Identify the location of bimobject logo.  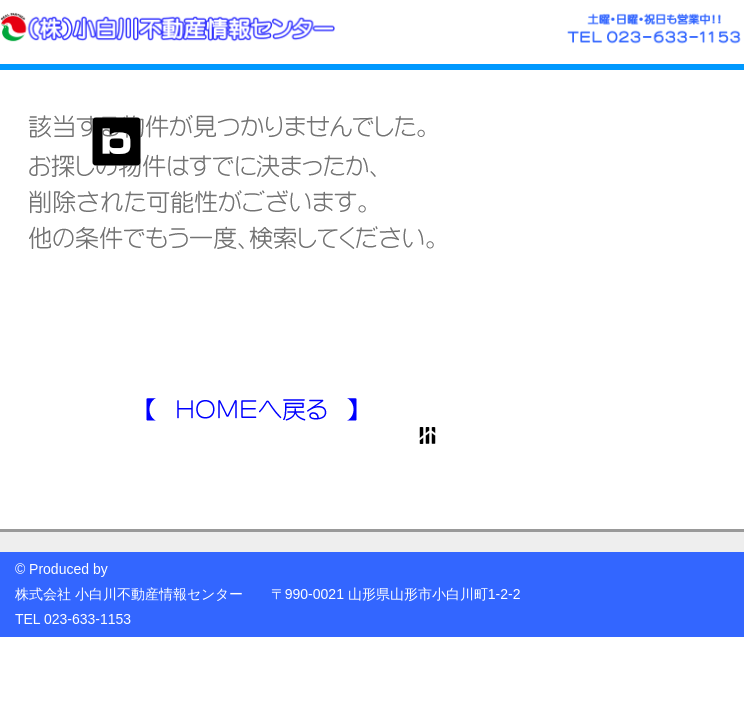
(116, 141).